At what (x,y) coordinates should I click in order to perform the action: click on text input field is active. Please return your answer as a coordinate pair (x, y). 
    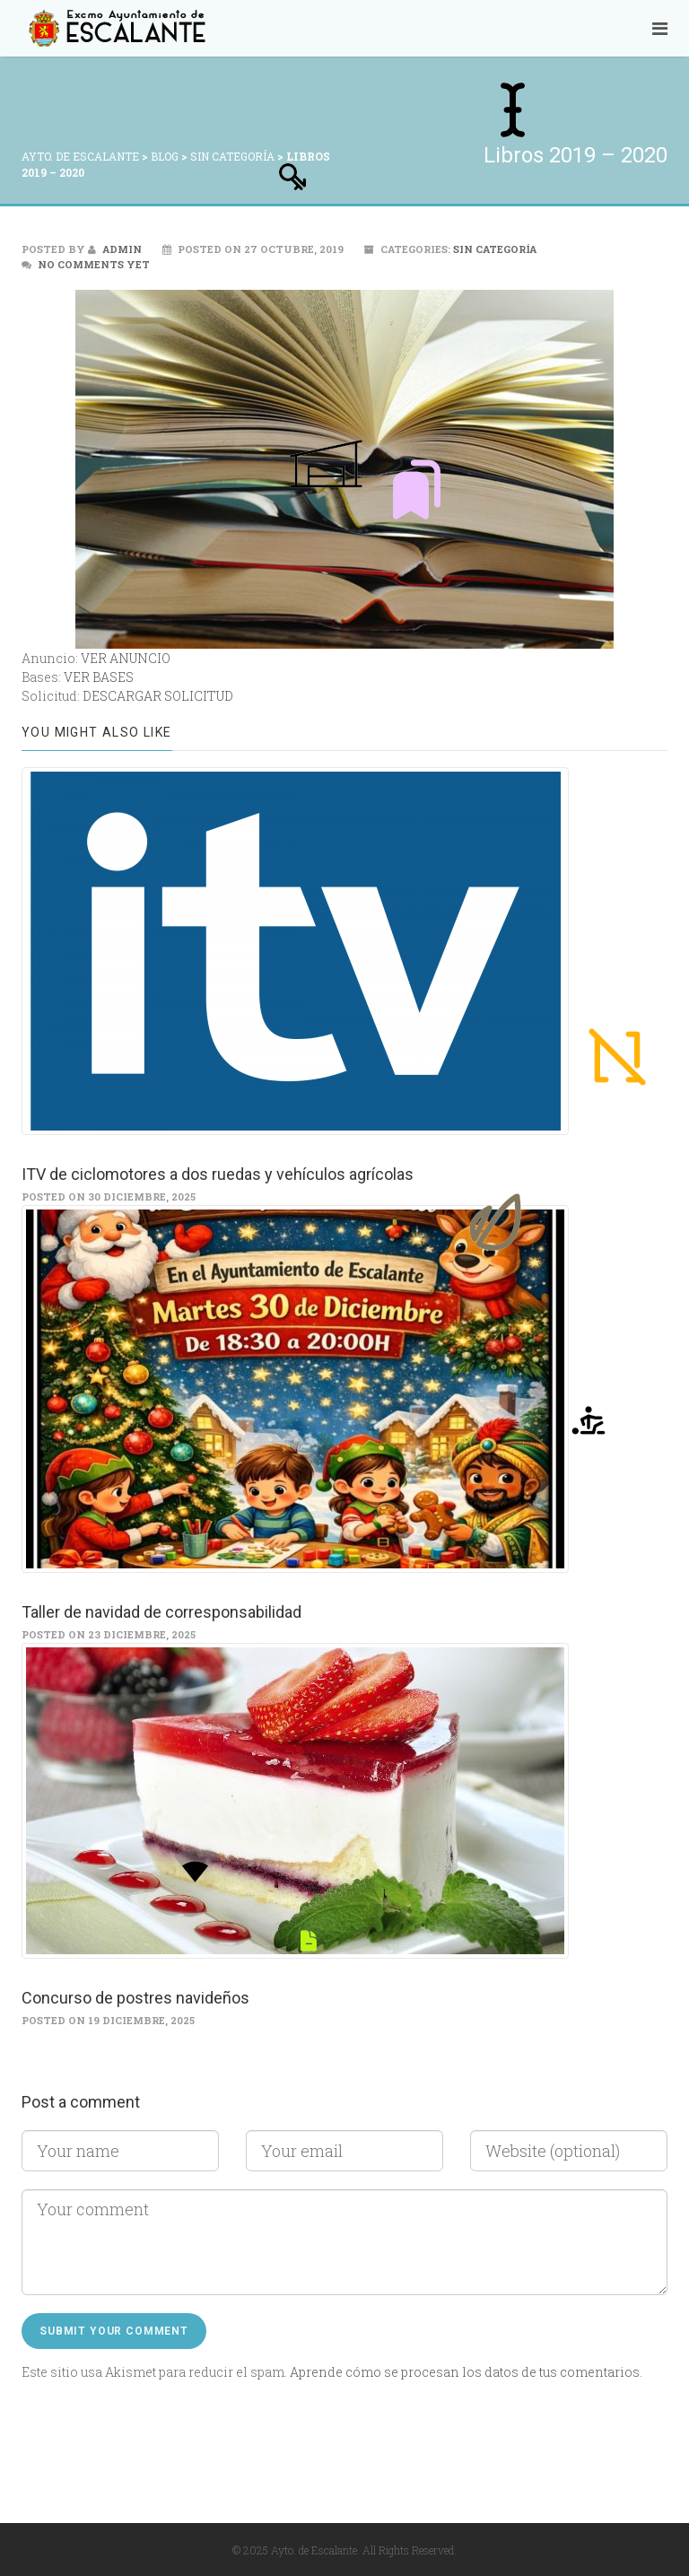
    Looking at the image, I should click on (512, 109).